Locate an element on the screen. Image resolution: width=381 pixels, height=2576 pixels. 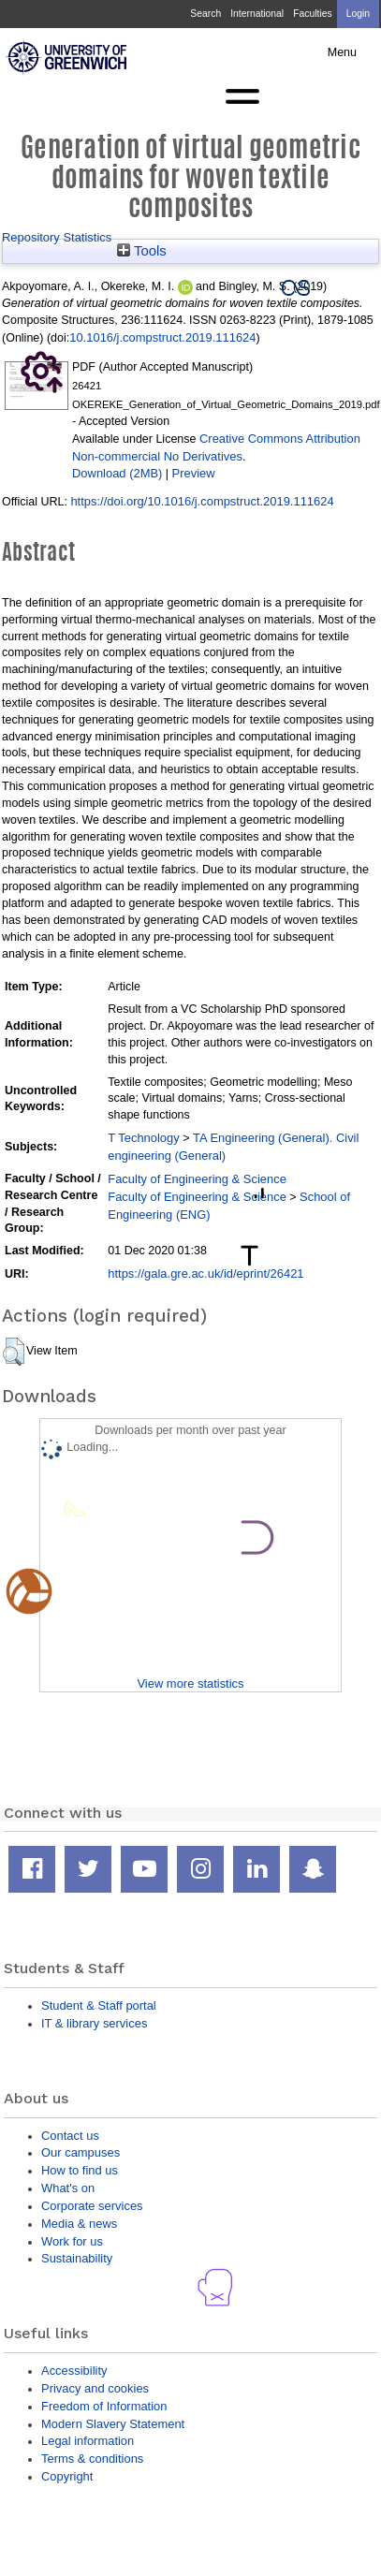
browse women's footwear or shoes is located at coordinates (74, 1509).